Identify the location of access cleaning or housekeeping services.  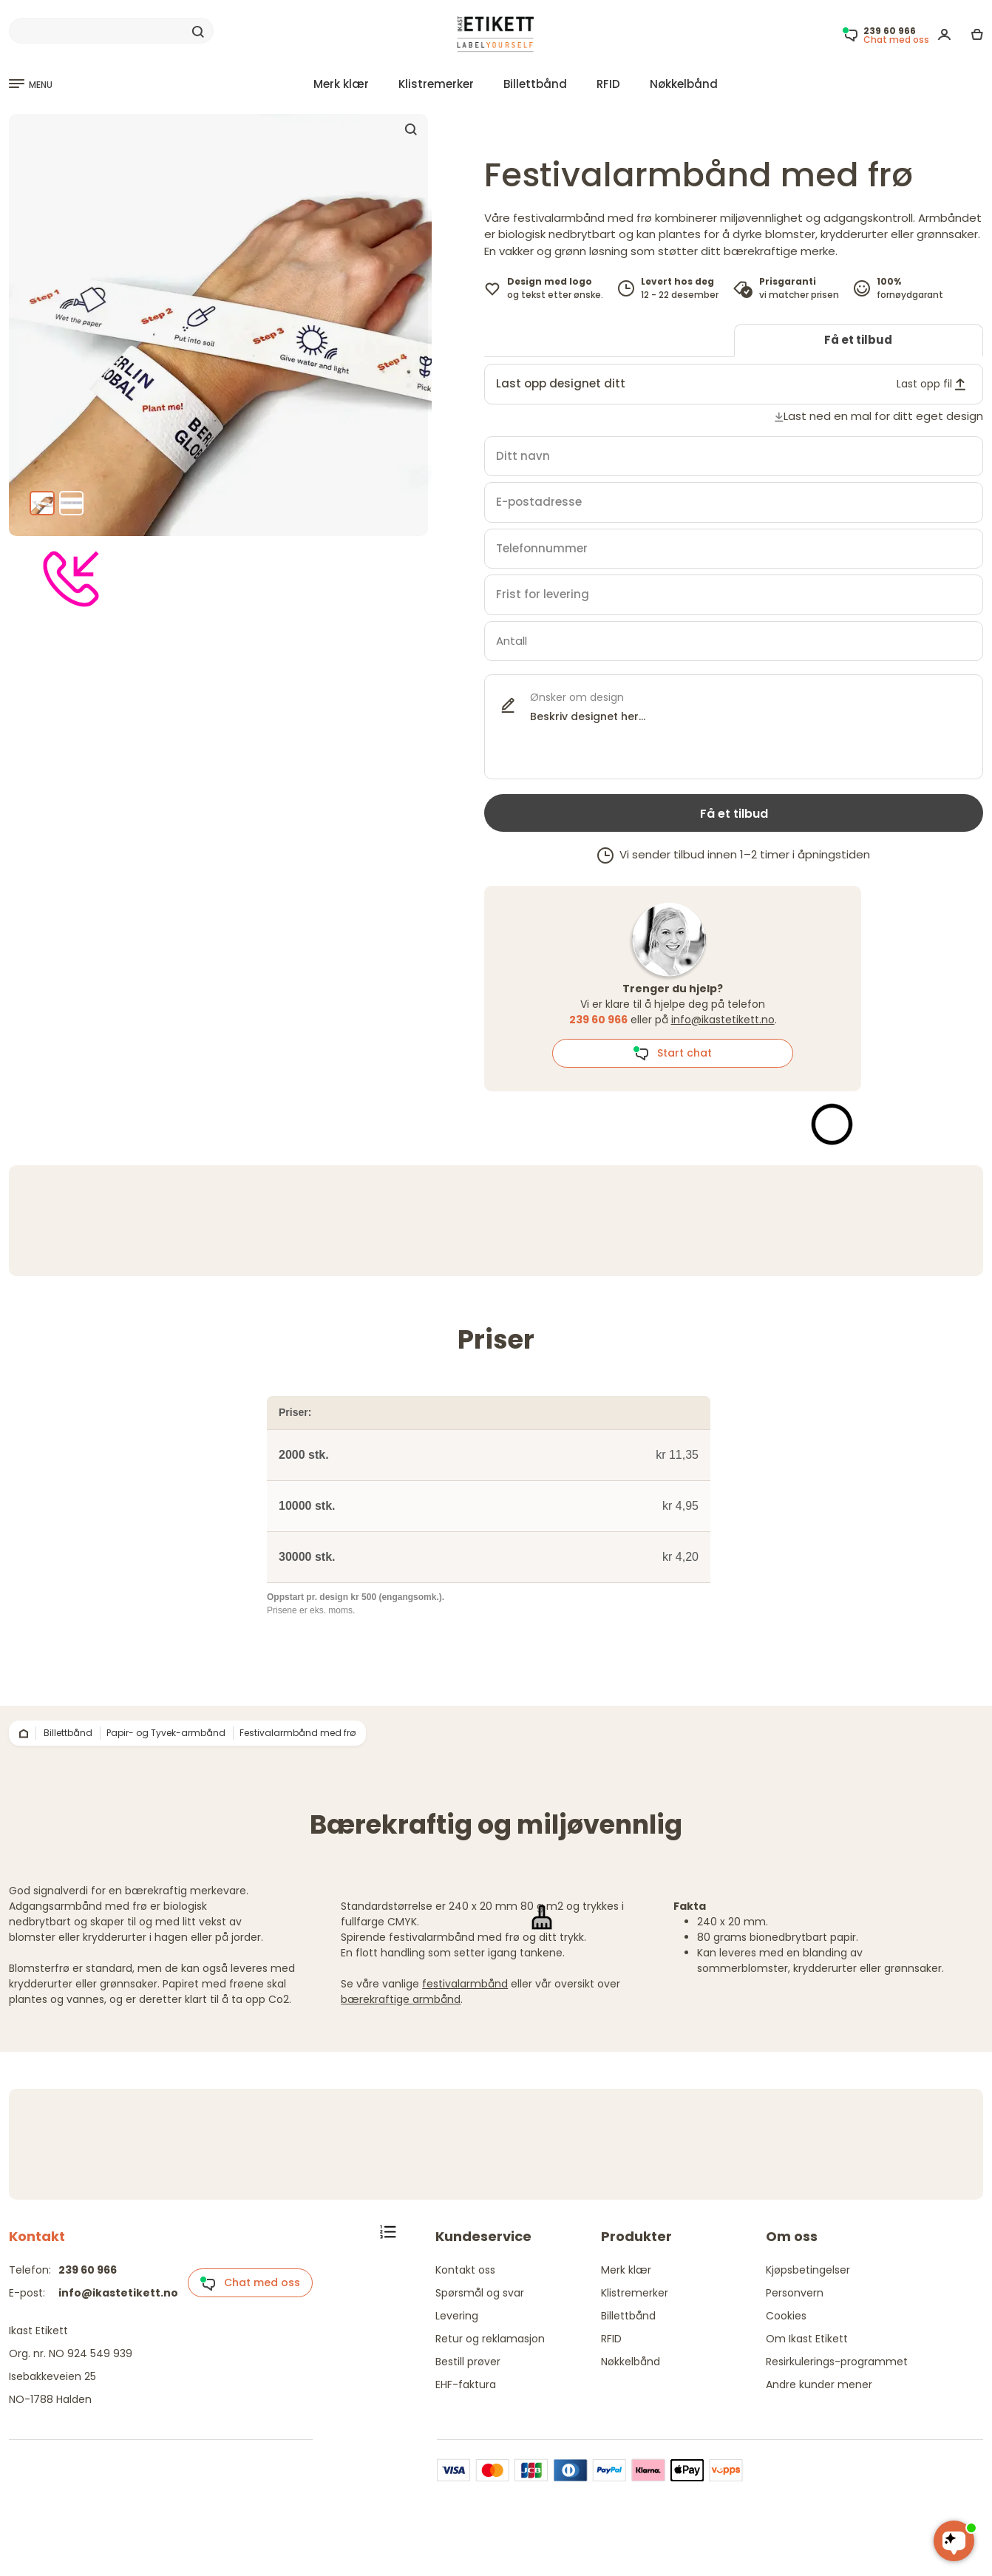
(542, 1917).